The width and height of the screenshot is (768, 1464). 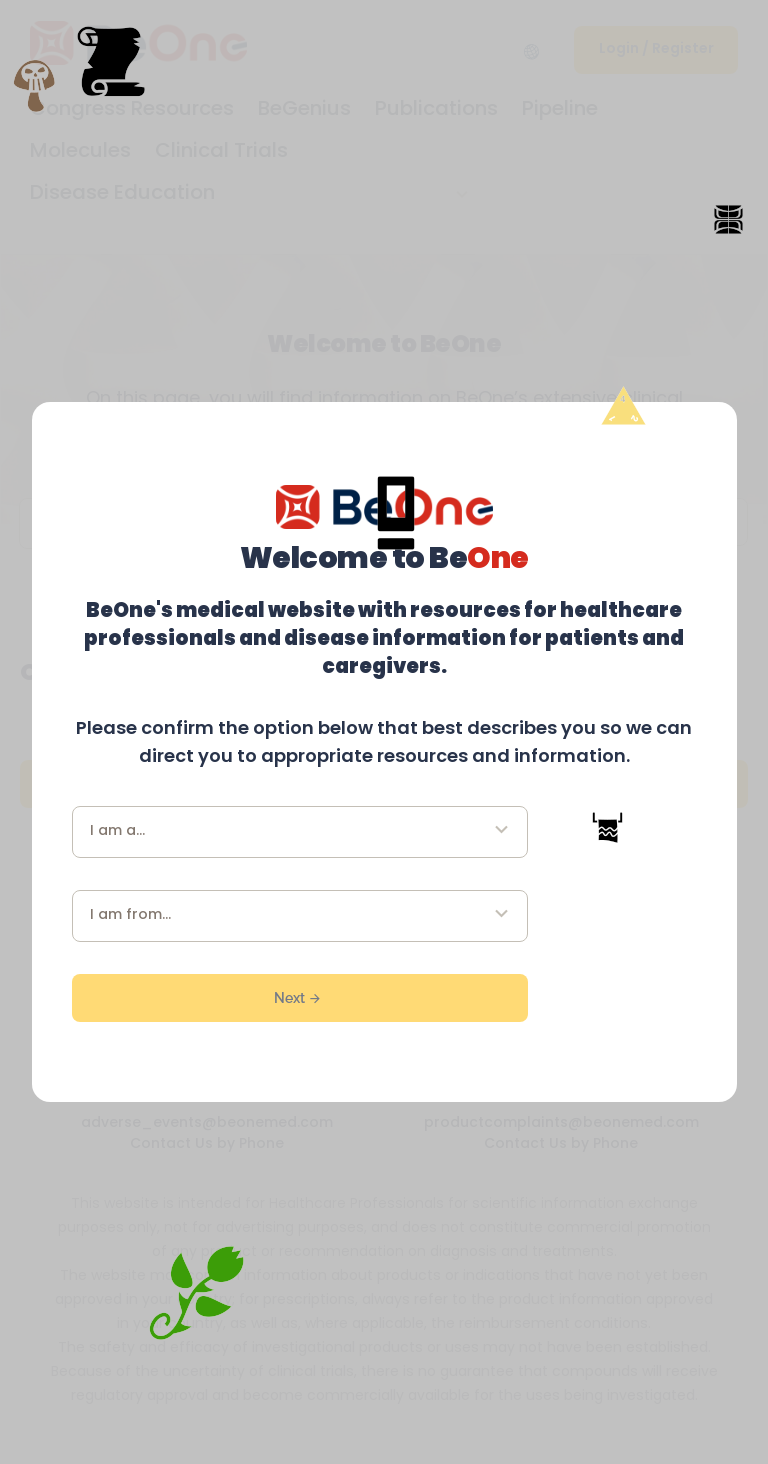 I want to click on decorative abstract game element or badge, so click(x=728, y=219).